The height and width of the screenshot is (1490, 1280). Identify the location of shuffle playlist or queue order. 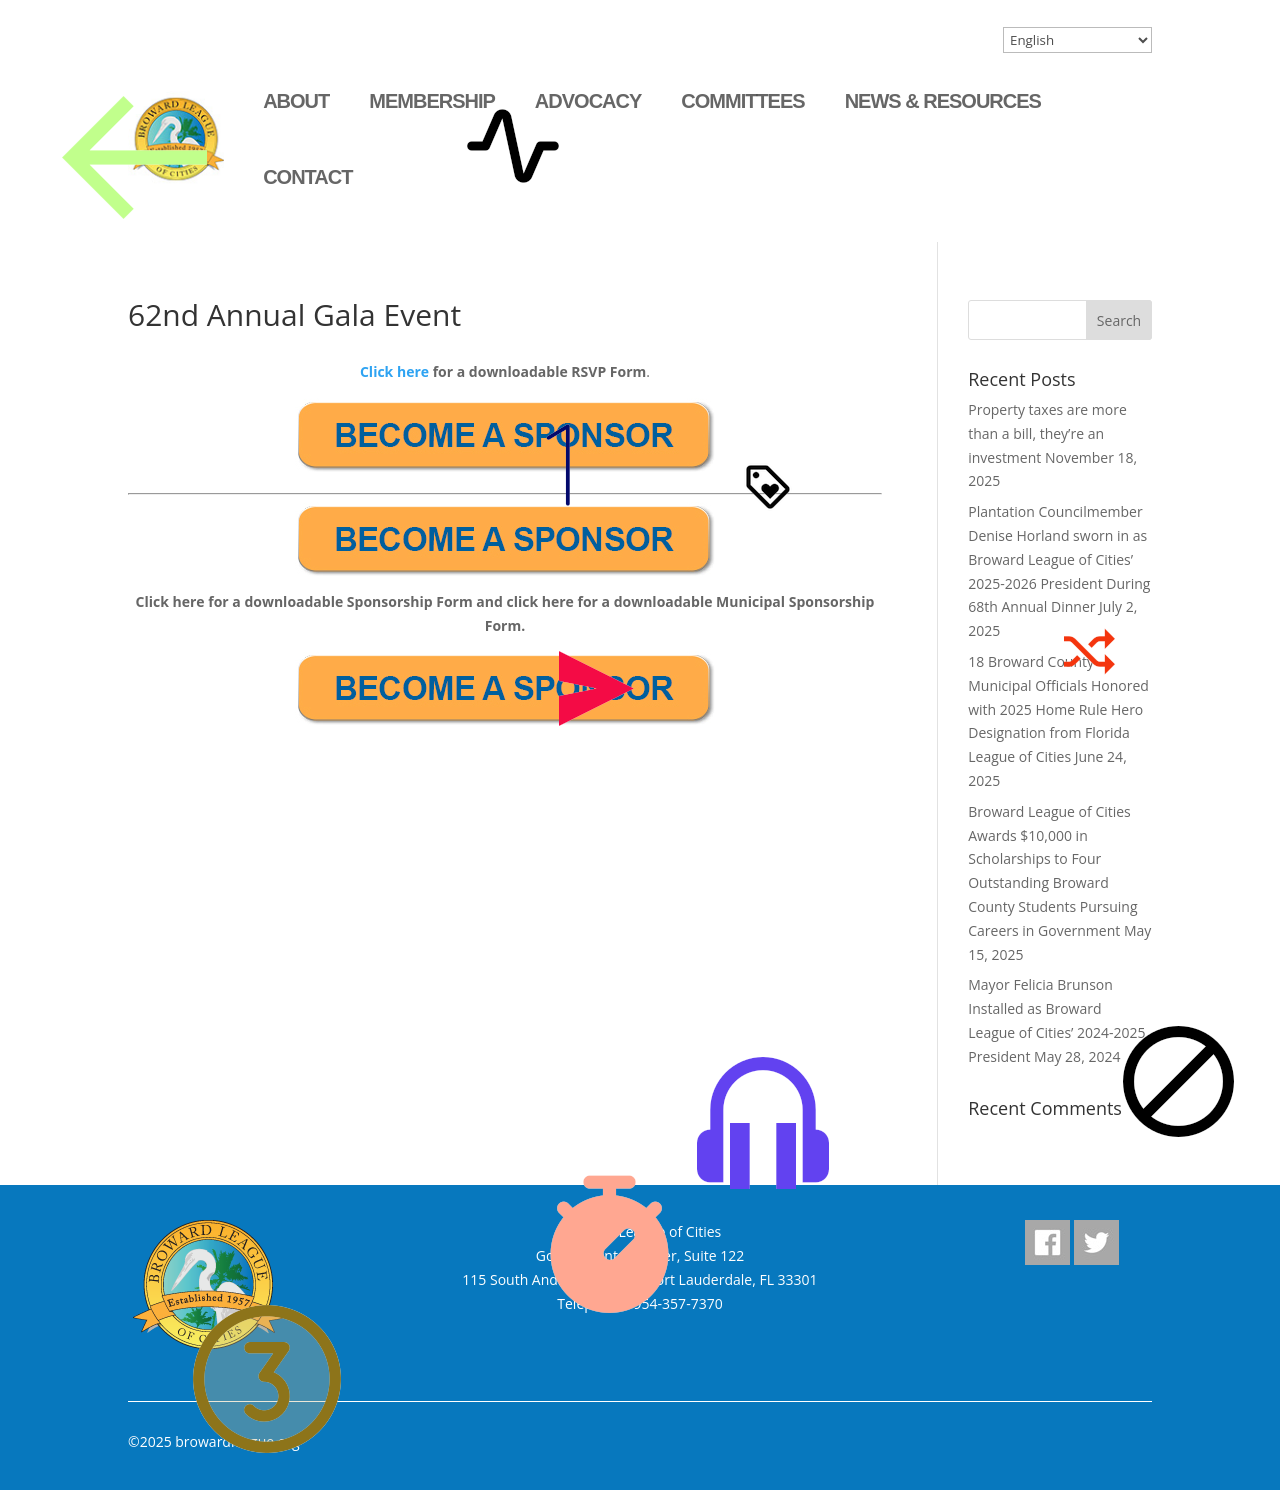
(1089, 651).